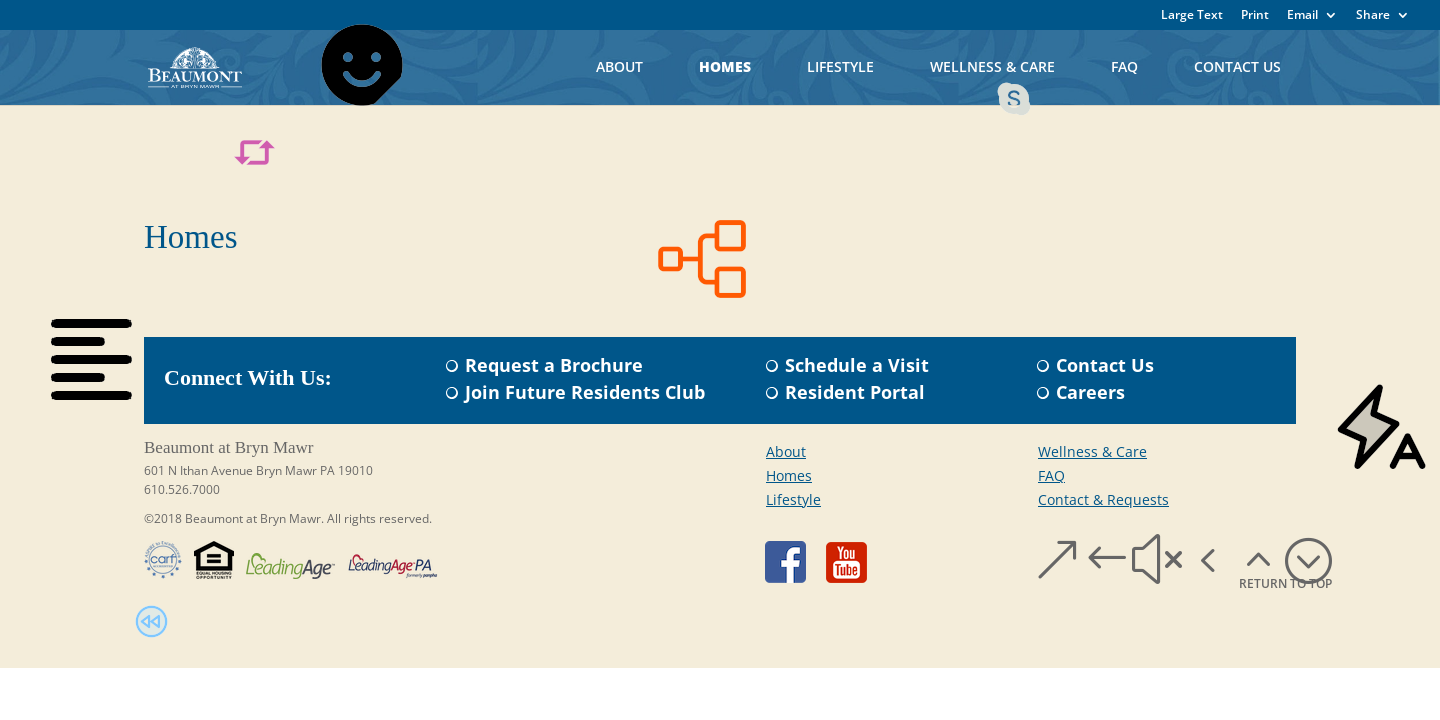  Describe the element at coordinates (1380, 430) in the screenshot. I see `toggle auto-flash mode in camera settings` at that location.